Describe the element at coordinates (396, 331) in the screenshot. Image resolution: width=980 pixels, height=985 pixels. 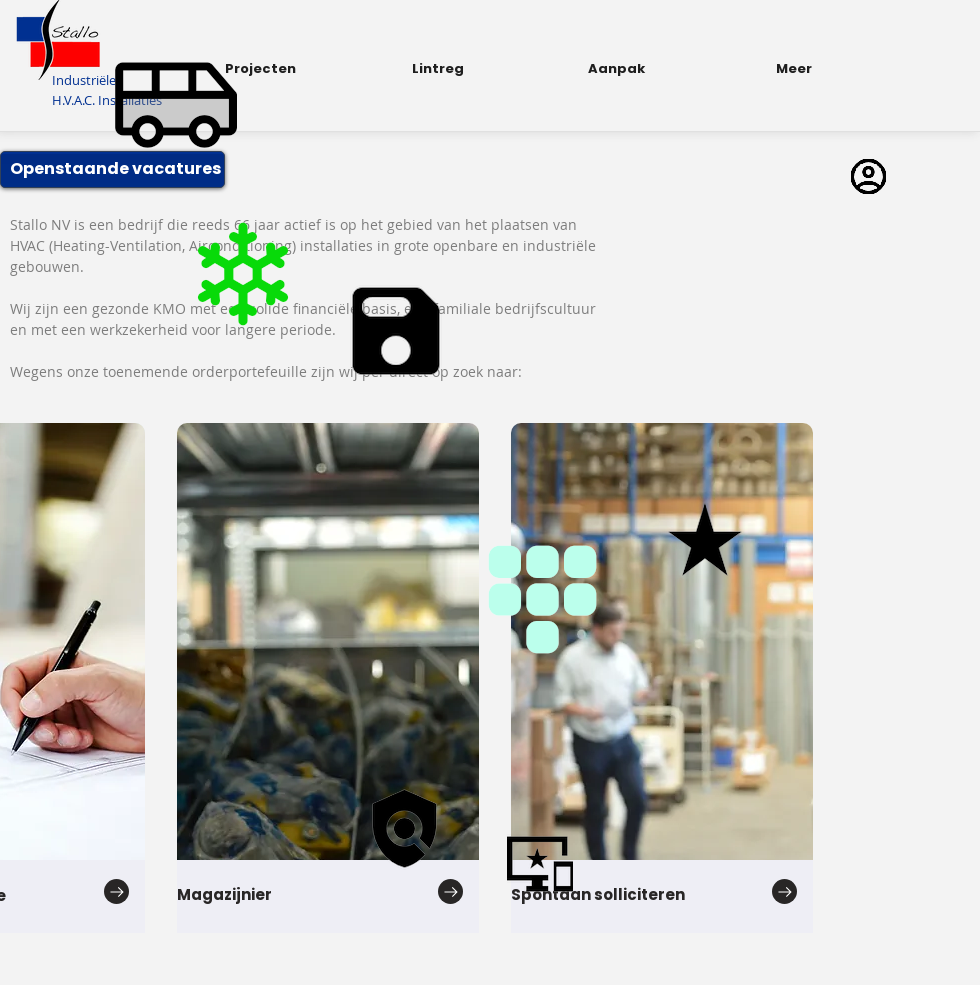
I see `save current file or document` at that location.